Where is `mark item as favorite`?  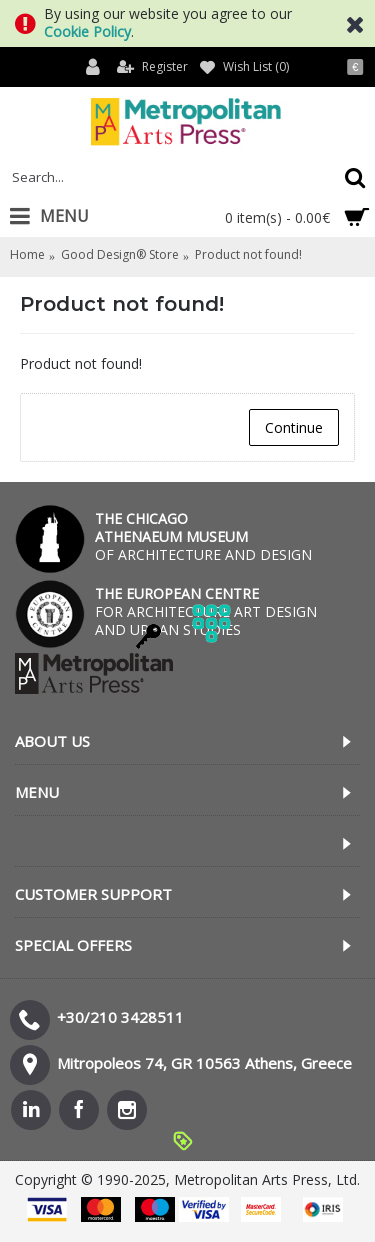 mark item as favorite is located at coordinates (183, 1141).